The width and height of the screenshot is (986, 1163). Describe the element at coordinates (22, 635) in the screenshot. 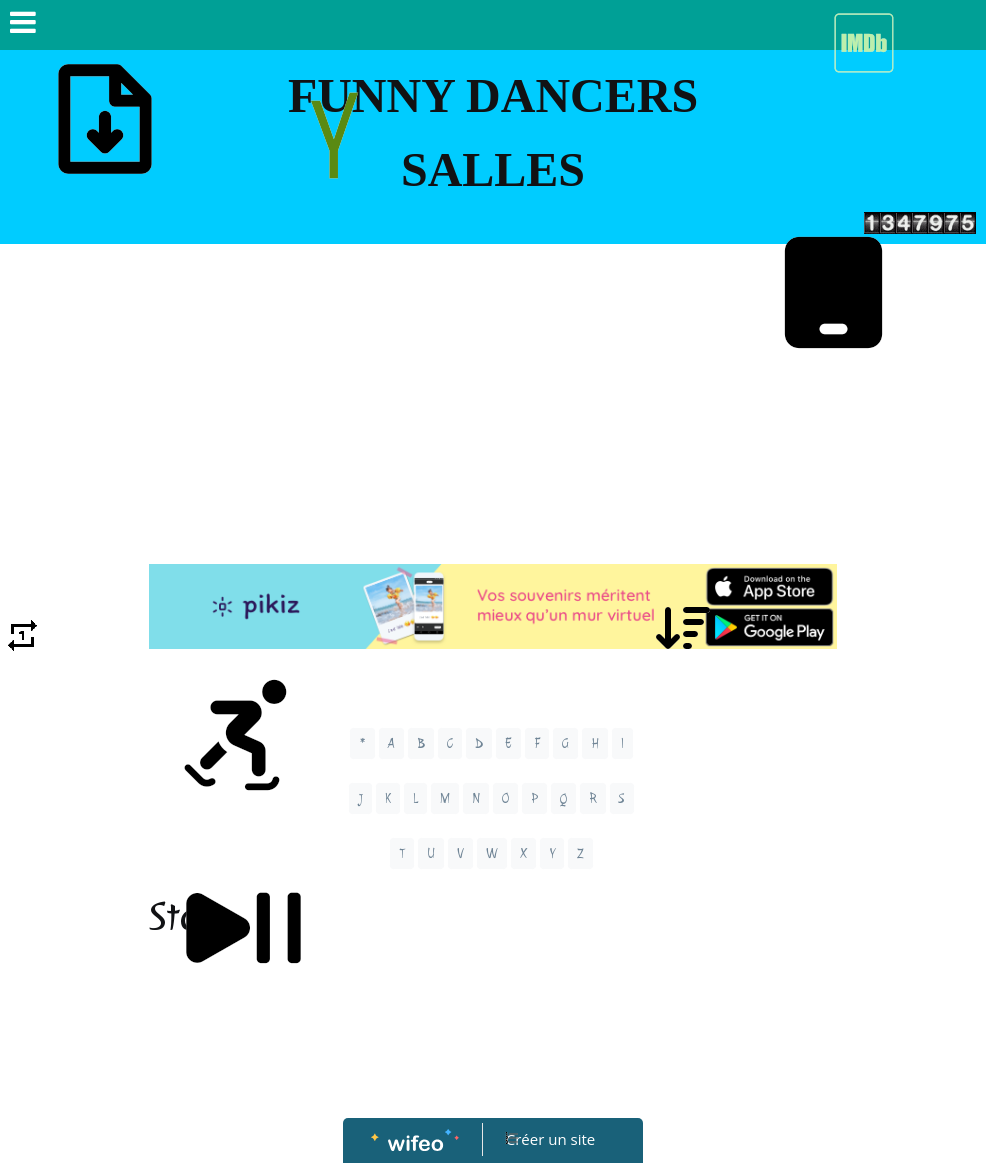

I see `repeat current track once` at that location.